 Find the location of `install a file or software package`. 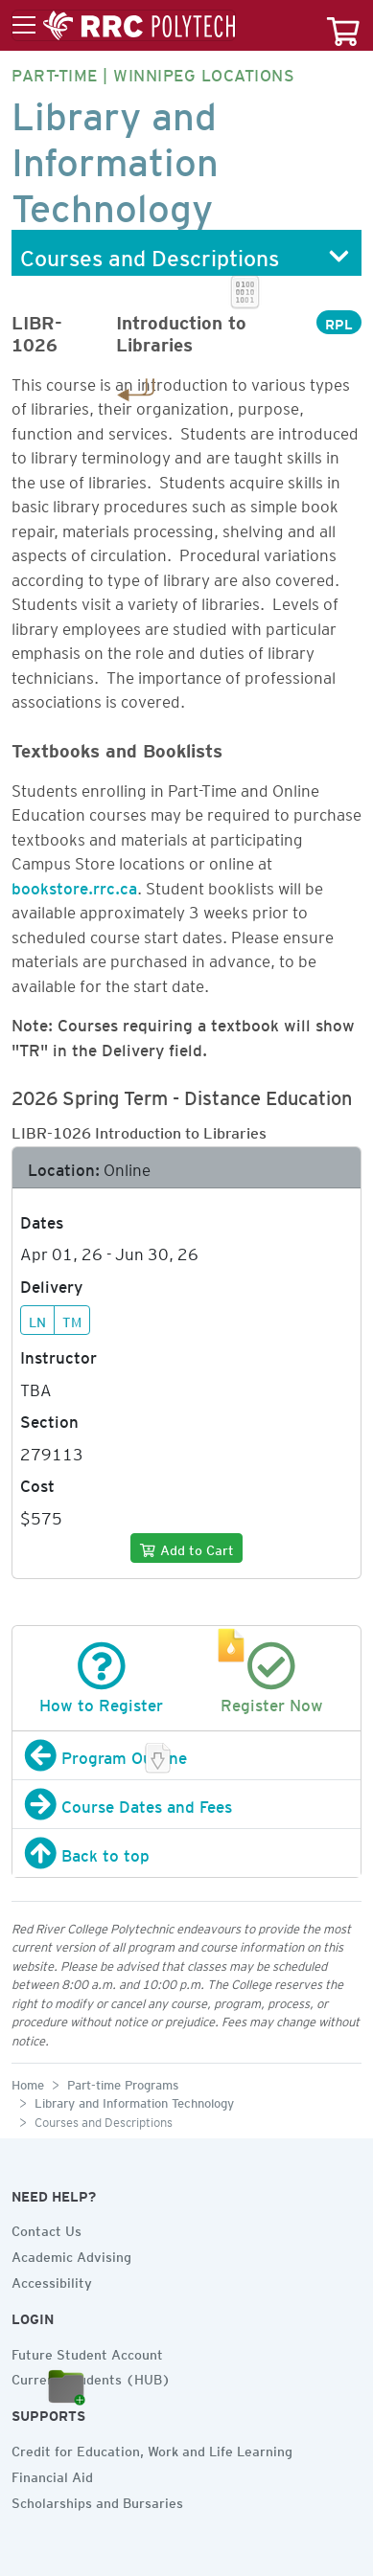

install a file or software package is located at coordinates (157, 1757).